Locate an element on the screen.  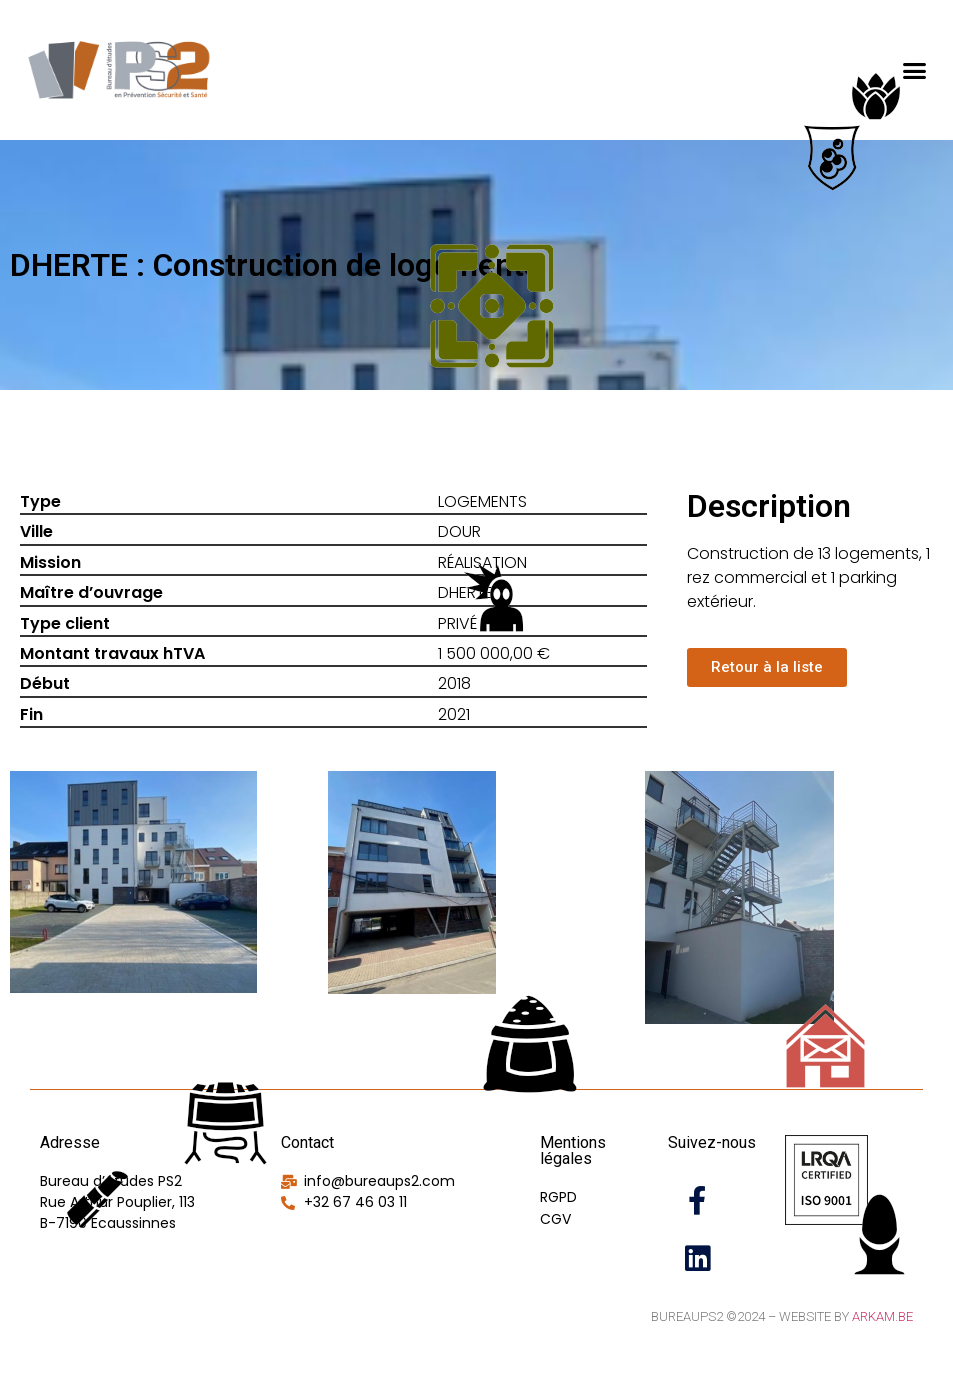
indicates acid resistance or protection status is located at coordinates (832, 158).